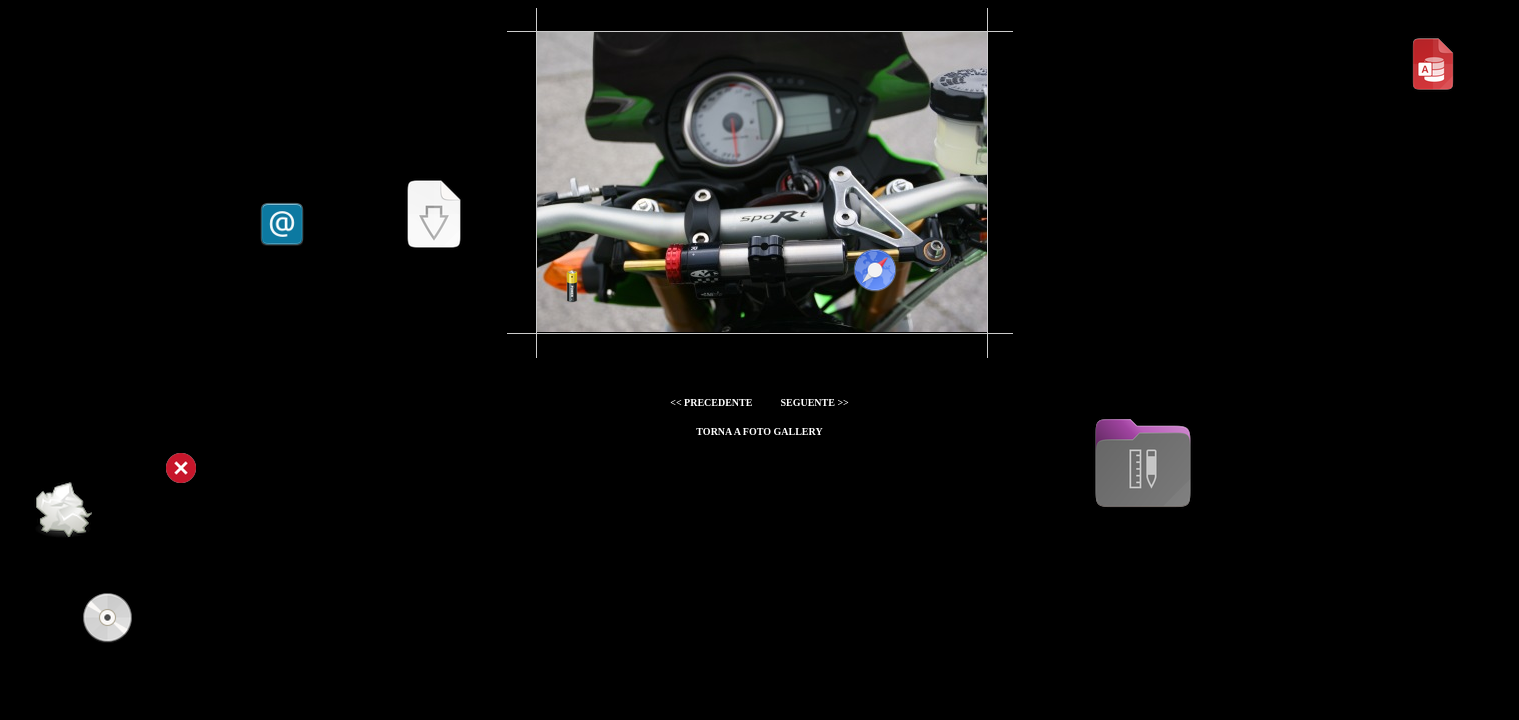  Describe the element at coordinates (572, 287) in the screenshot. I see `indicates device battery or power status` at that location.